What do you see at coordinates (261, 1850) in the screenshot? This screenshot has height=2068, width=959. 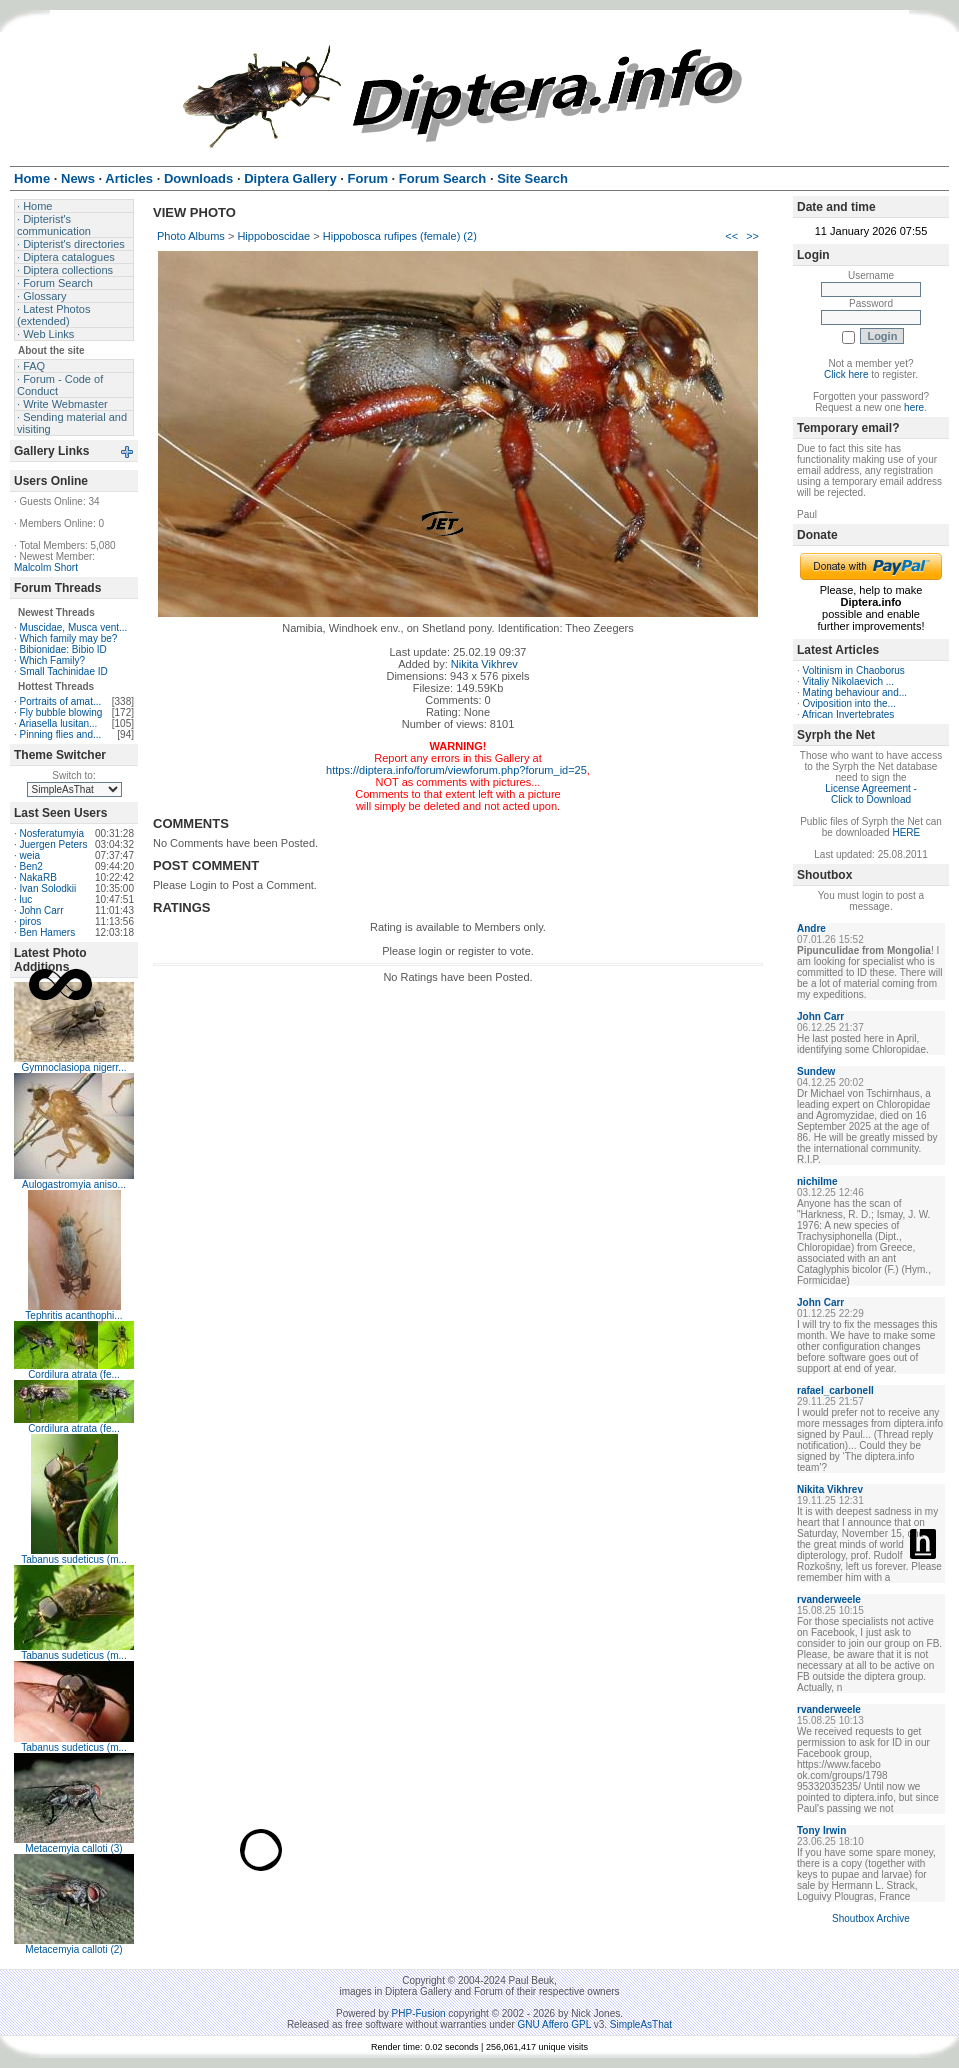 I see `ghost publishing platform logo` at bounding box center [261, 1850].